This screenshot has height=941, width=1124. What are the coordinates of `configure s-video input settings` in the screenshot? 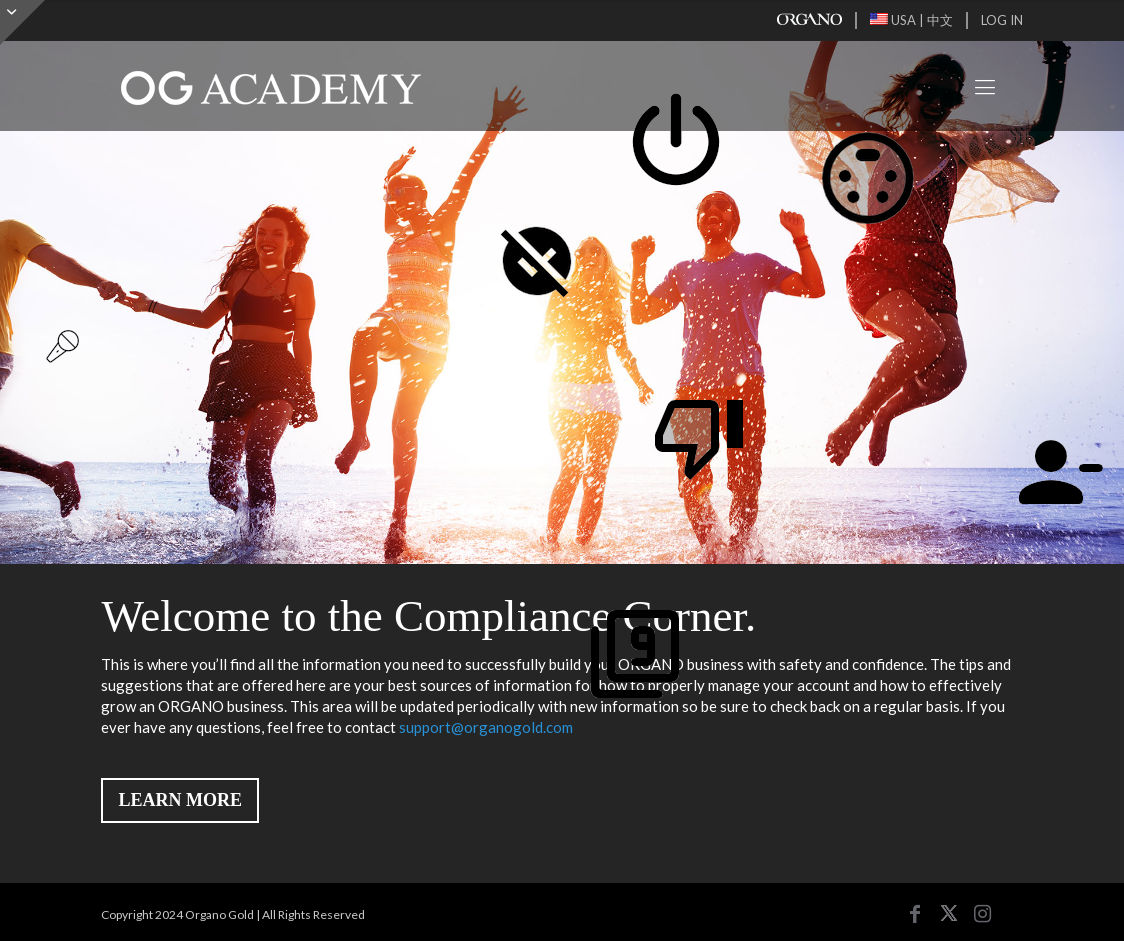 It's located at (868, 178).